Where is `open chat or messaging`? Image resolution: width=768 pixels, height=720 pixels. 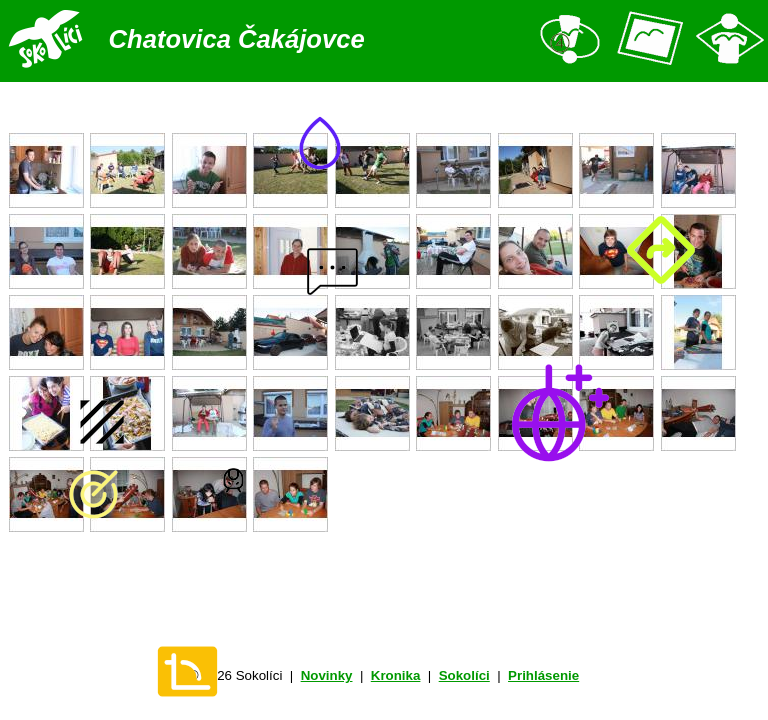
open chat or messaging is located at coordinates (332, 267).